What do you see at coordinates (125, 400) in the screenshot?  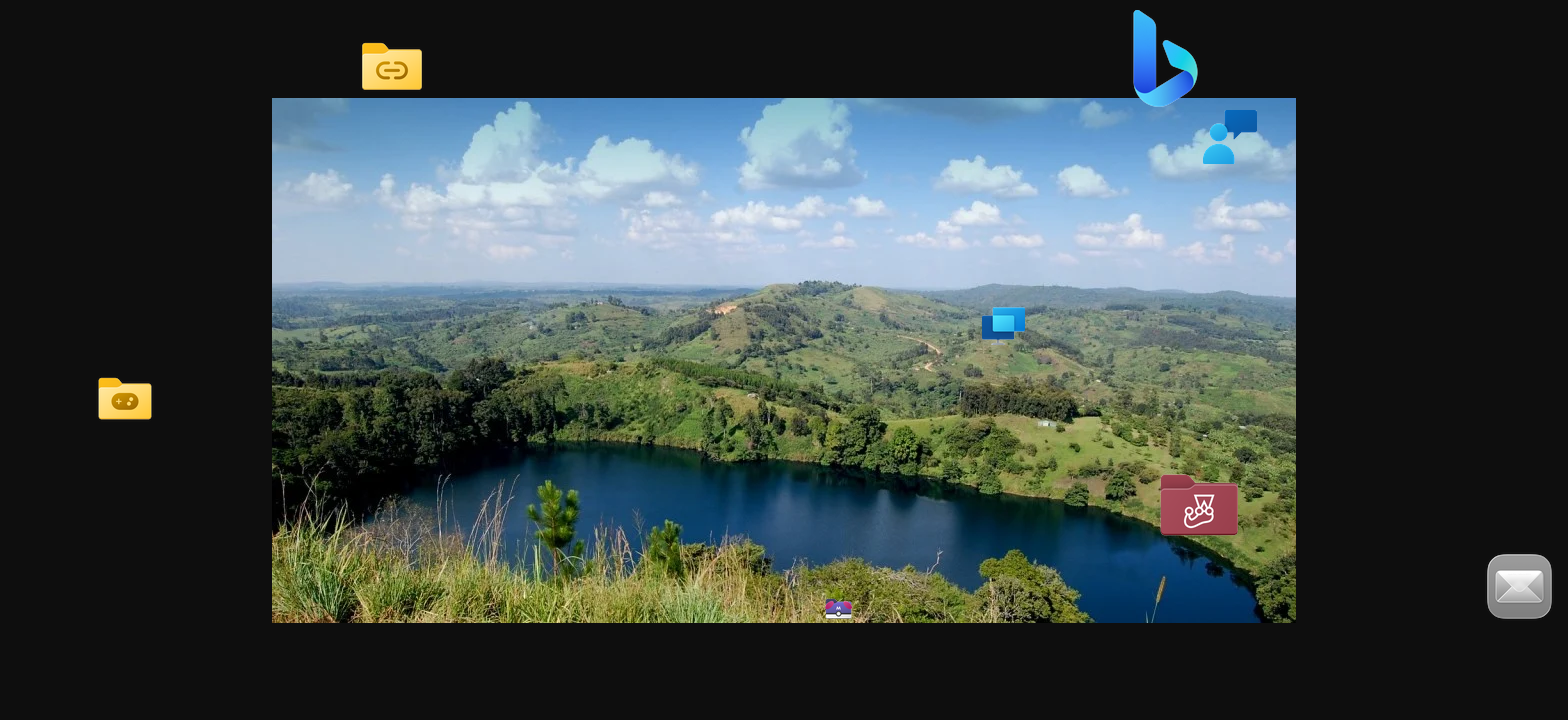 I see `open your games folder` at bounding box center [125, 400].